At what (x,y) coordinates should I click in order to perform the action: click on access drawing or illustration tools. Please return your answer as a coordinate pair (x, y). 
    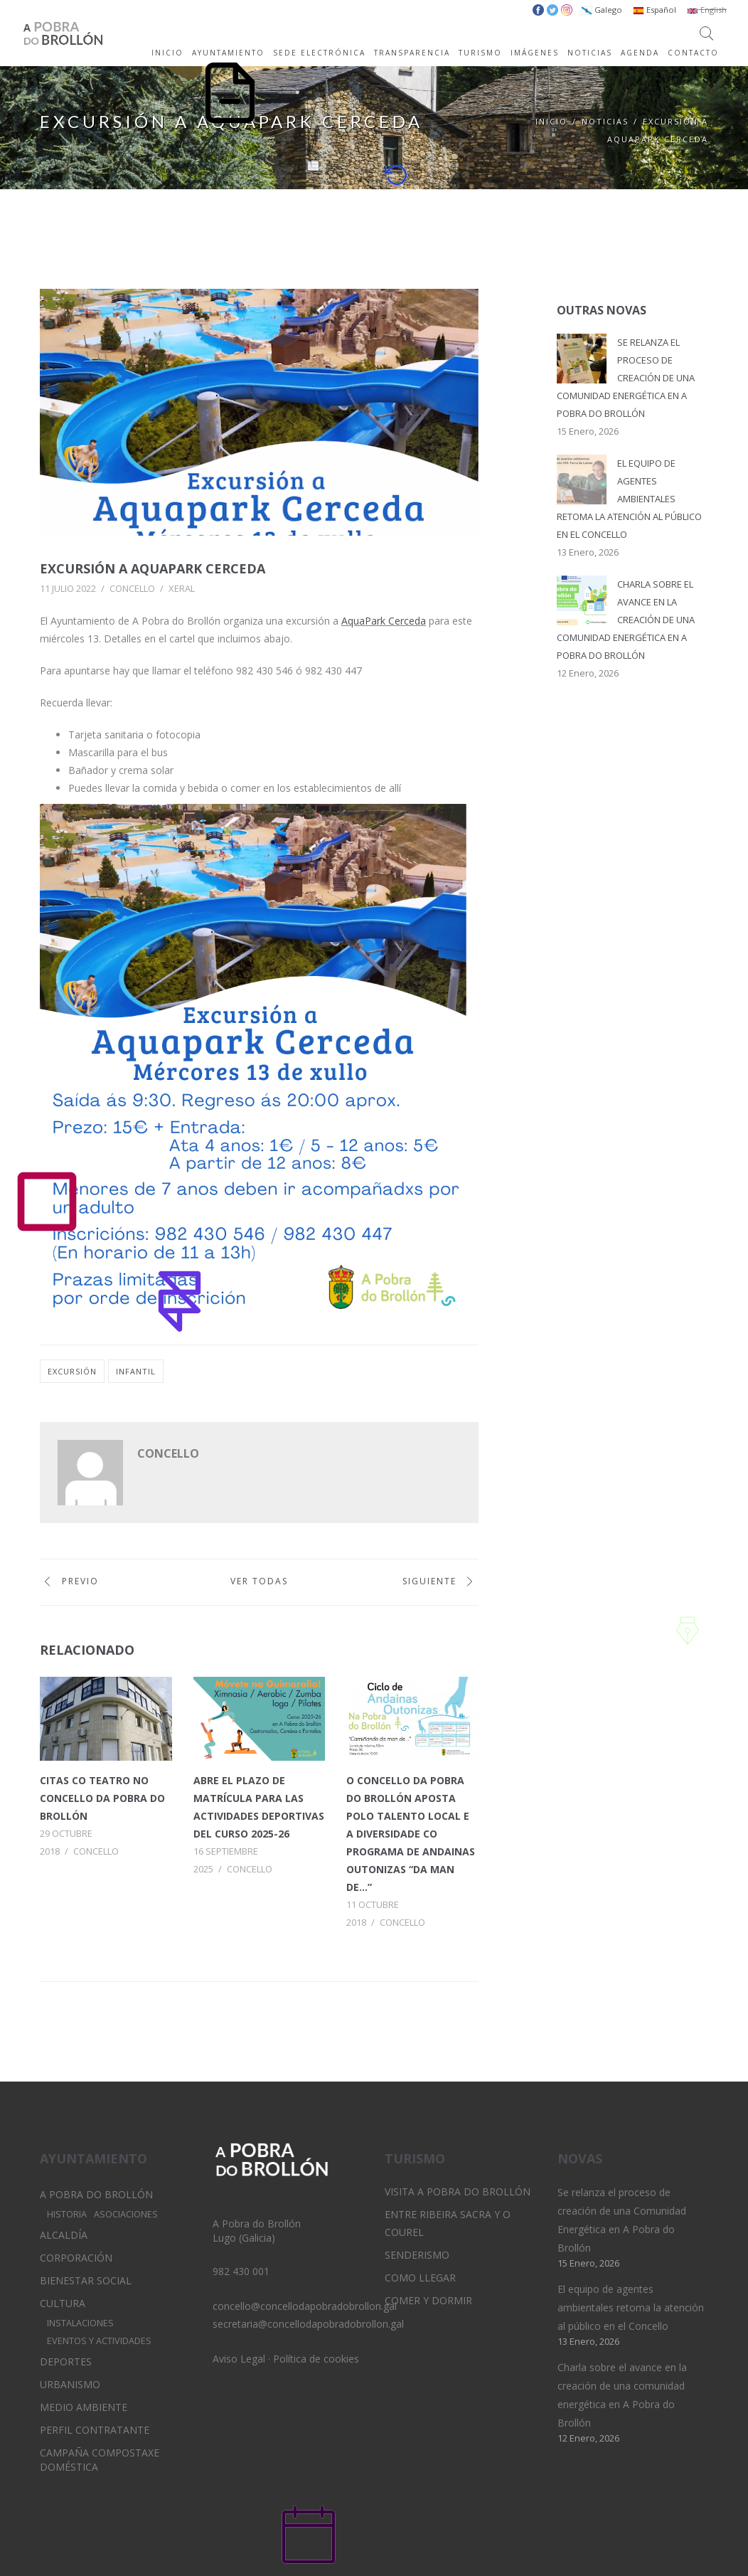
    Looking at the image, I should click on (688, 1630).